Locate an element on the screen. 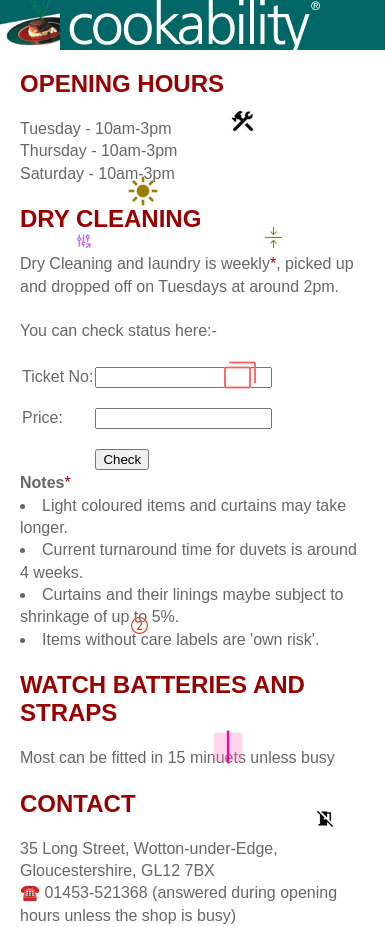  visual separator between UI elements is located at coordinates (228, 747).